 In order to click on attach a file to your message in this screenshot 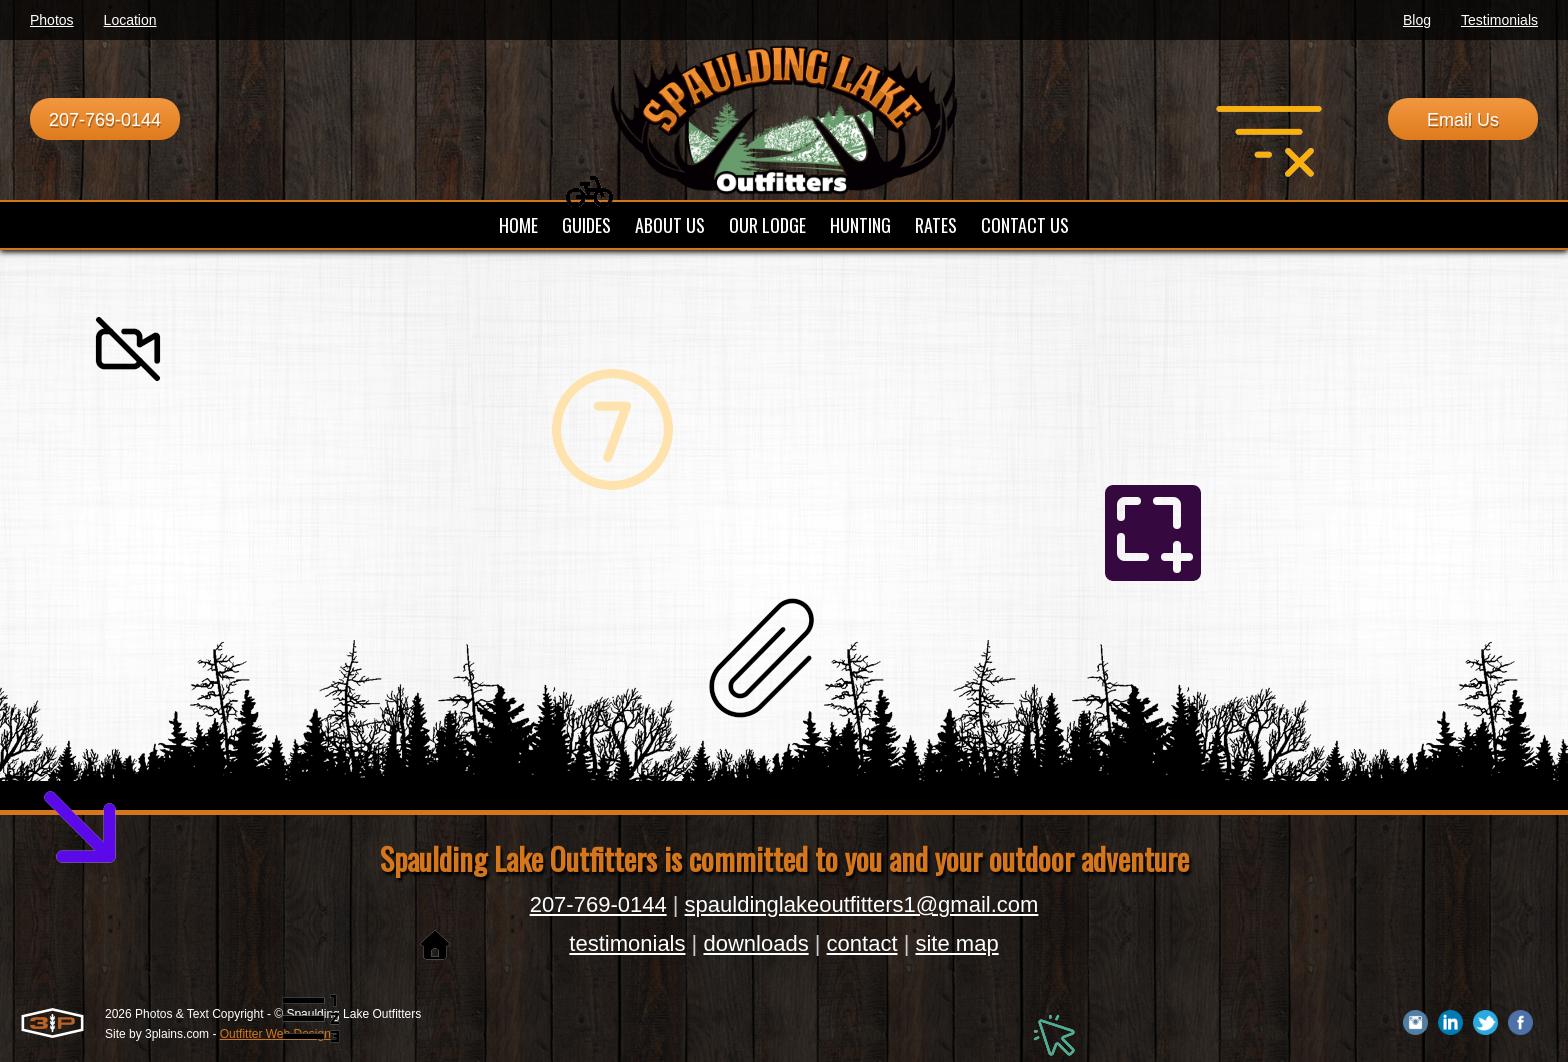, I will do `click(764, 658)`.